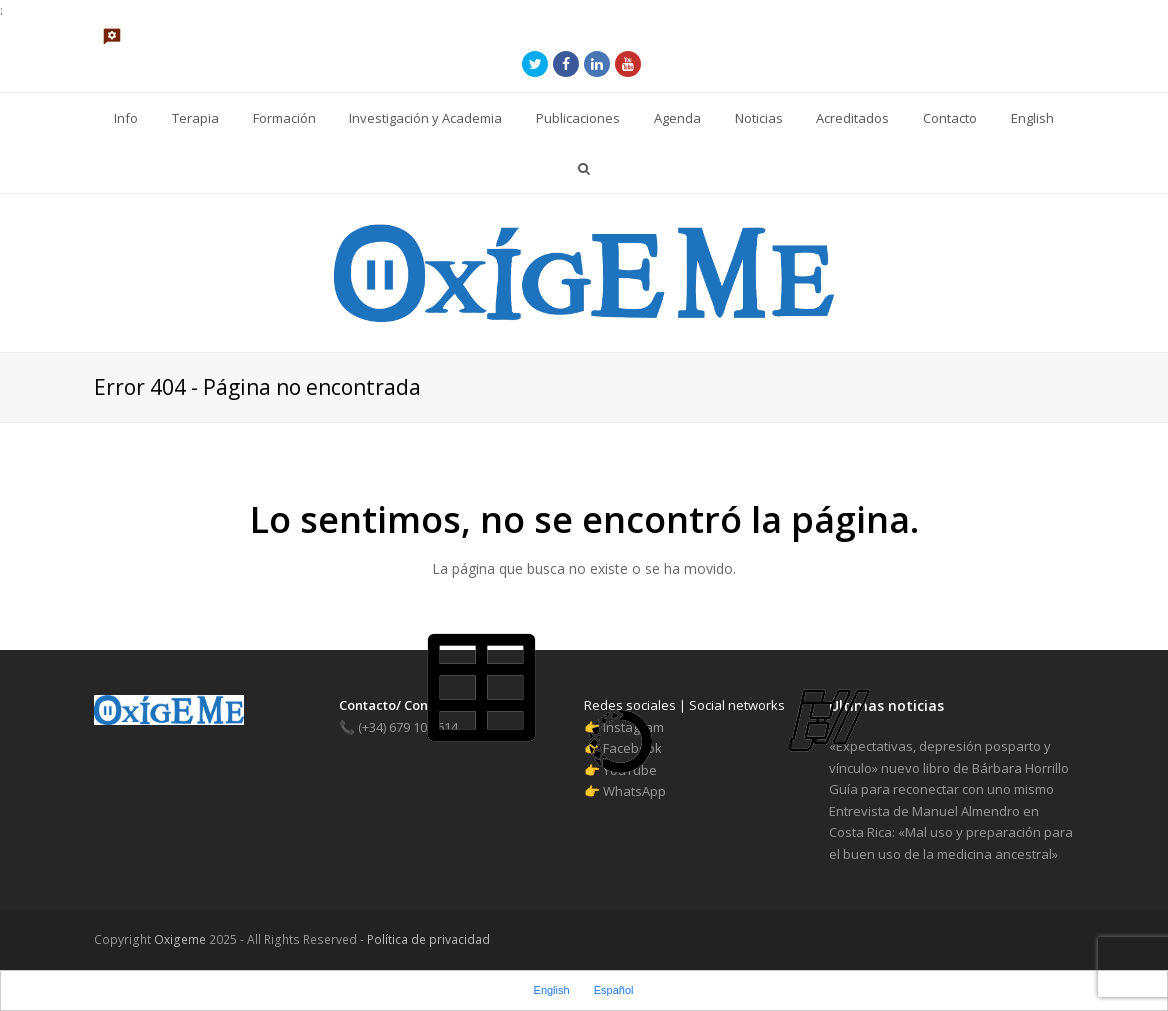 The height and width of the screenshot is (1011, 1168). I want to click on open chat settings, so click(112, 36).